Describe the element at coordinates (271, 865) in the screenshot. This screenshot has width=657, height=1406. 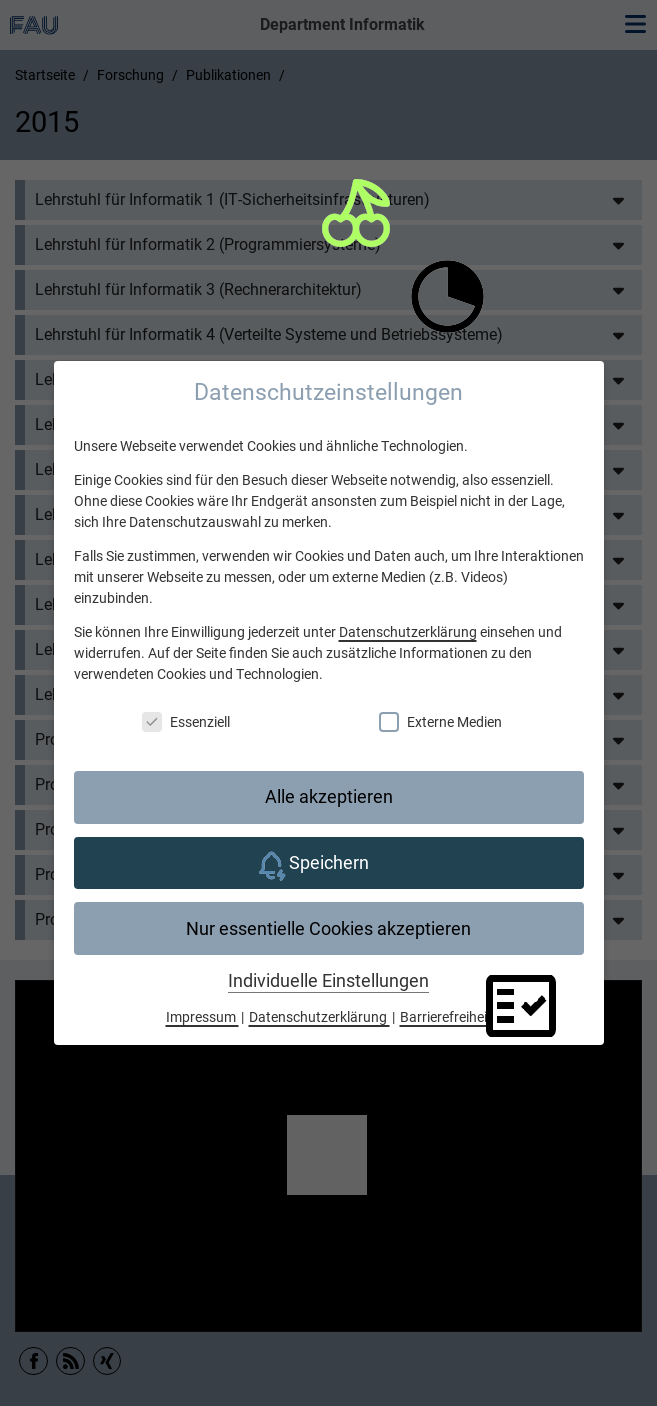
I see `notification triggered by an automated action or event` at that location.